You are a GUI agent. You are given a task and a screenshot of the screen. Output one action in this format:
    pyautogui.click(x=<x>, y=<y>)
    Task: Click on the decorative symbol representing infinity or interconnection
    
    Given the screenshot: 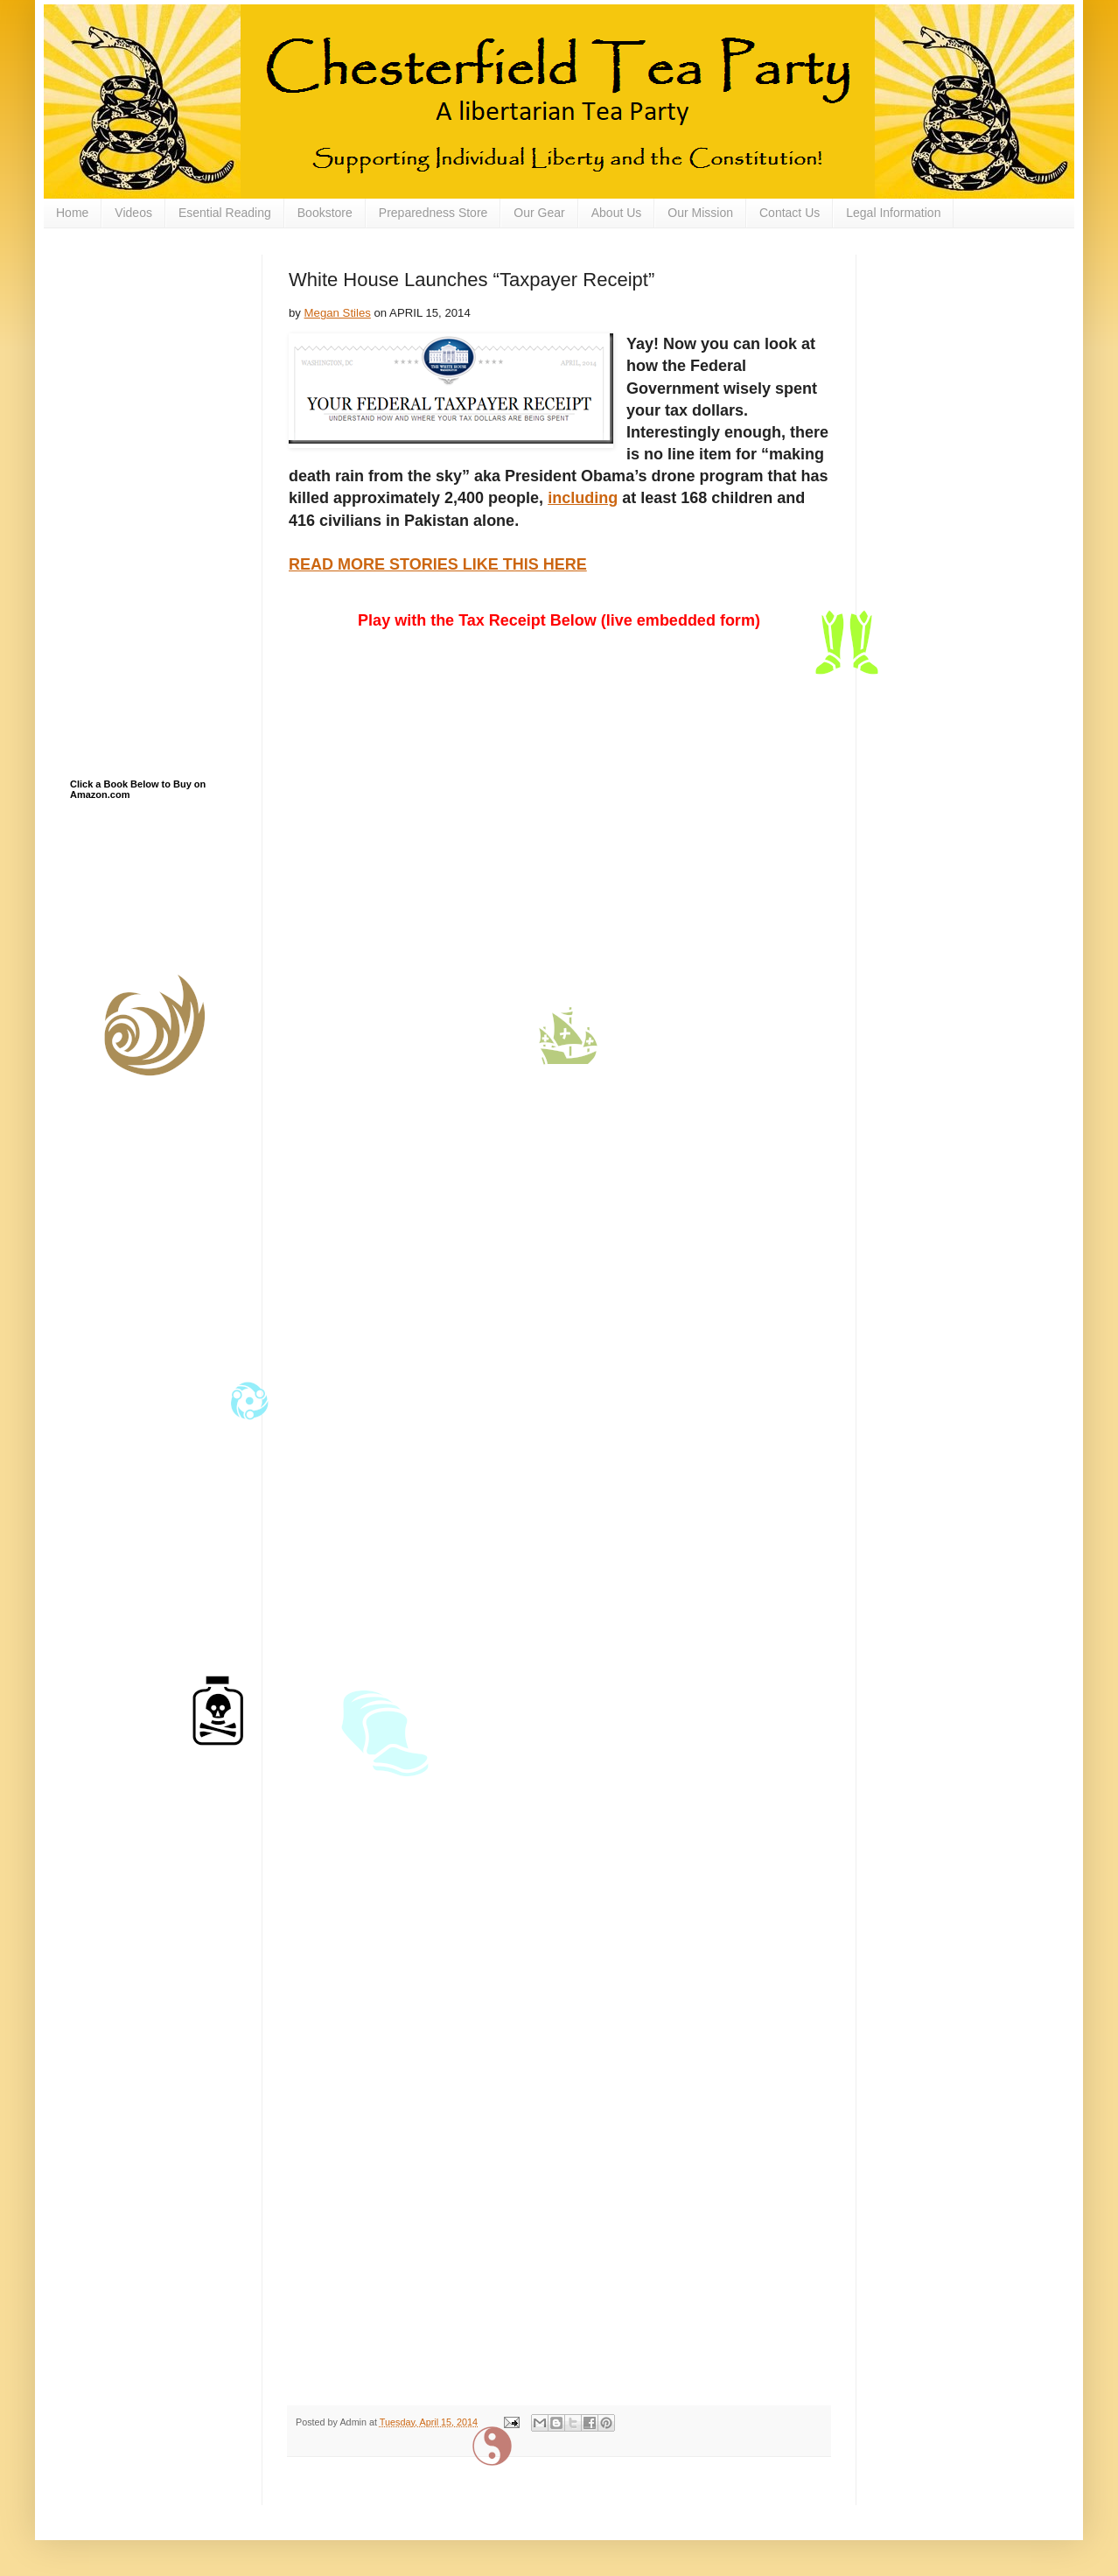 What is the action you would take?
    pyautogui.click(x=249, y=1401)
    